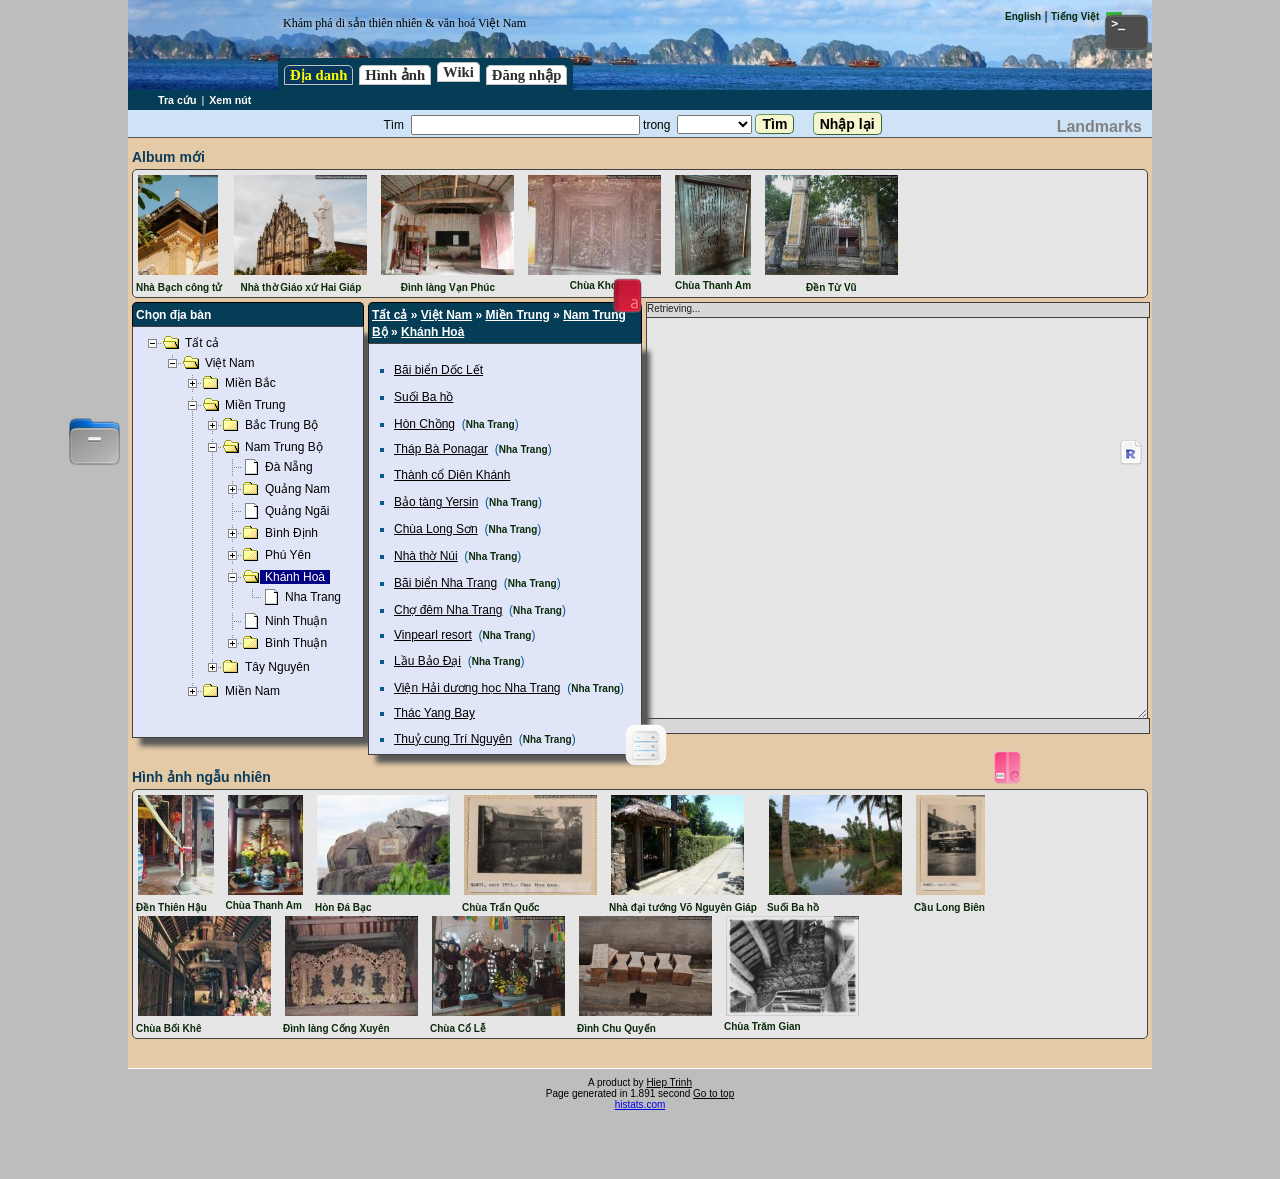 Image resolution: width=1280 pixels, height=1179 pixels. What do you see at coordinates (1126, 32) in the screenshot?
I see `open the terminal application` at bounding box center [1126, 32].